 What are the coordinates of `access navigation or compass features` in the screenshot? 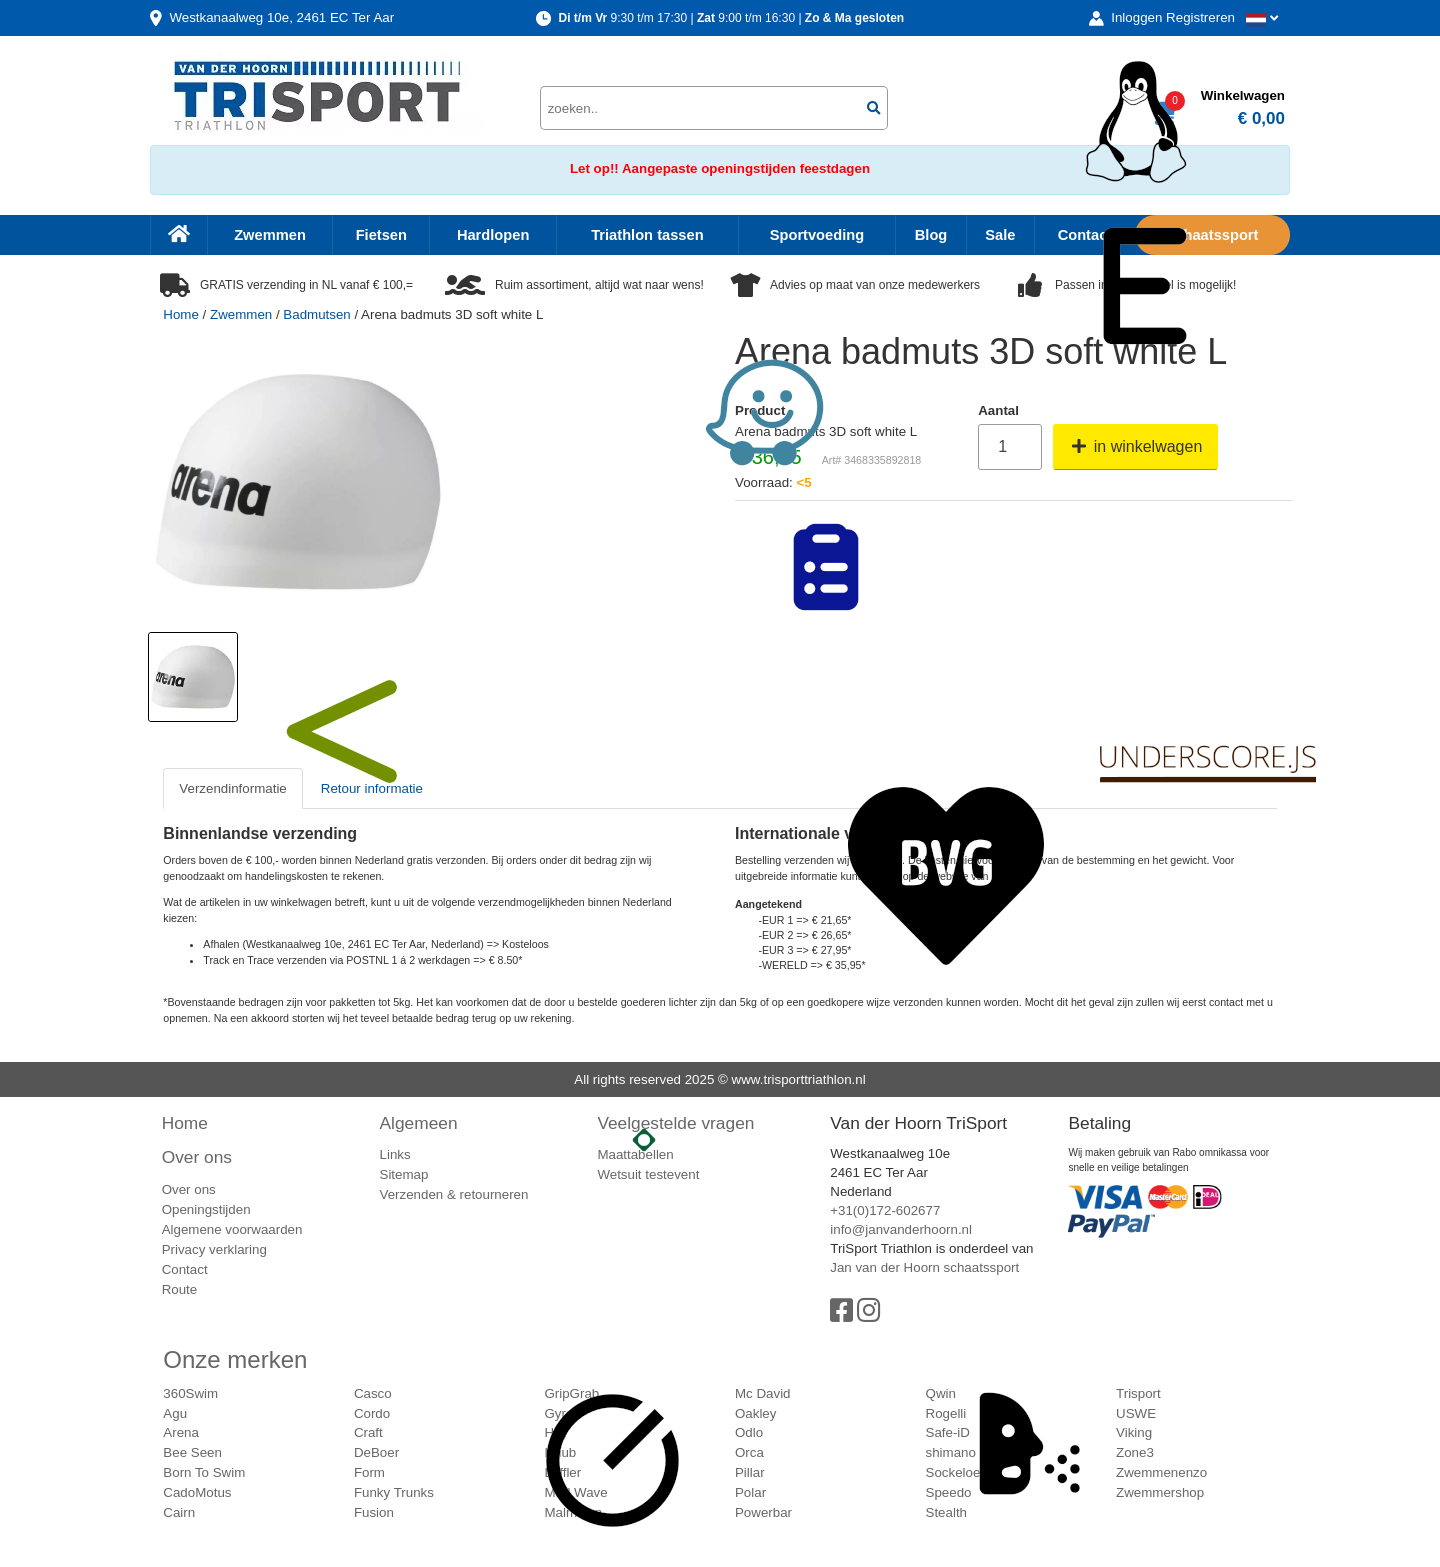 It's located at (612, 1460).